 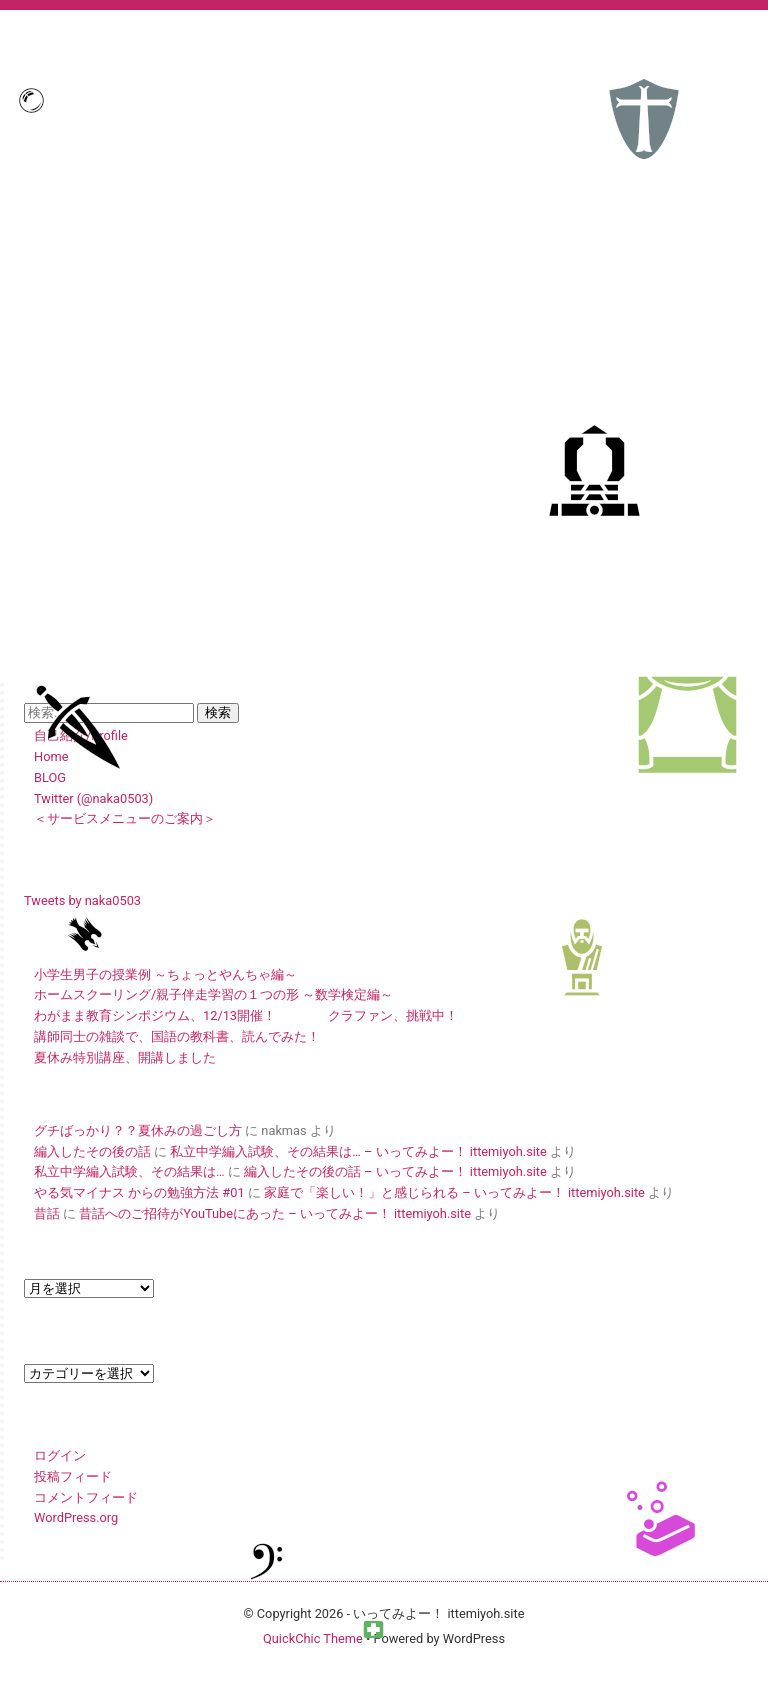 What do you see at coordinates (78, 727) in the screenshot?
I see `equip a dagger or short blade weapon` at bounding box center [78, 727].